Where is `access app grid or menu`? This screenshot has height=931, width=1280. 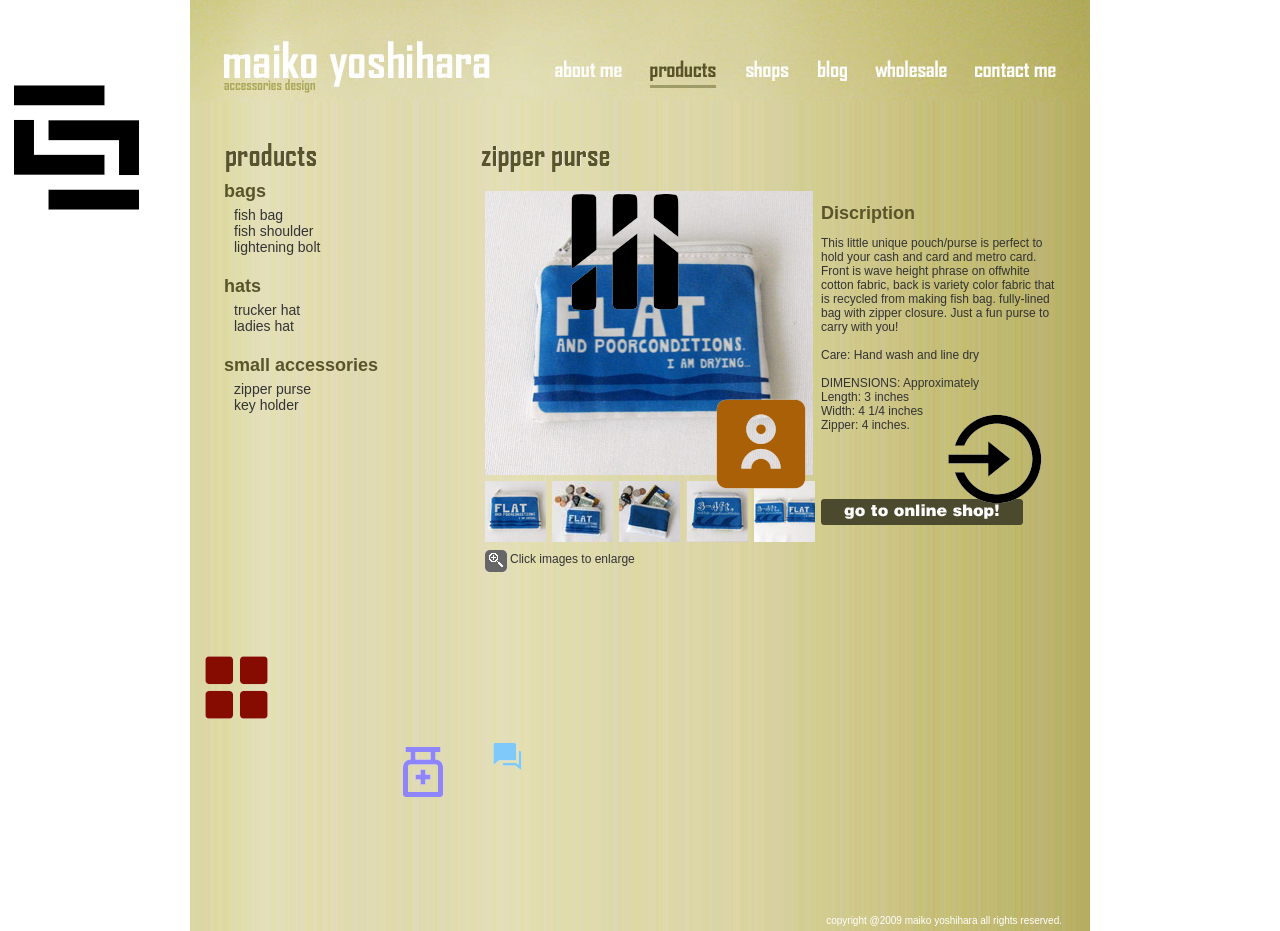
access app grid or menu is located at coordinates (236, 687).